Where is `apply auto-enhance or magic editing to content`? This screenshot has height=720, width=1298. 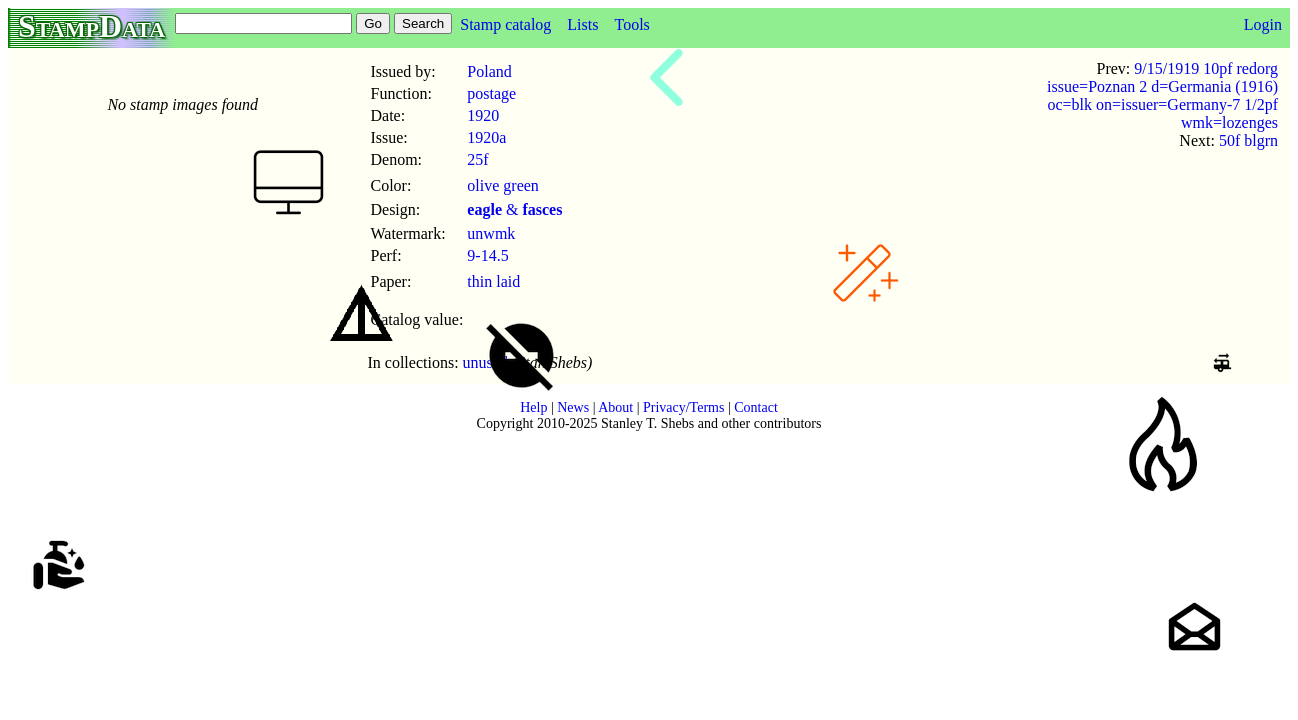 apply auto-enhance or magic editing to content is located at coordinates (862, 273).